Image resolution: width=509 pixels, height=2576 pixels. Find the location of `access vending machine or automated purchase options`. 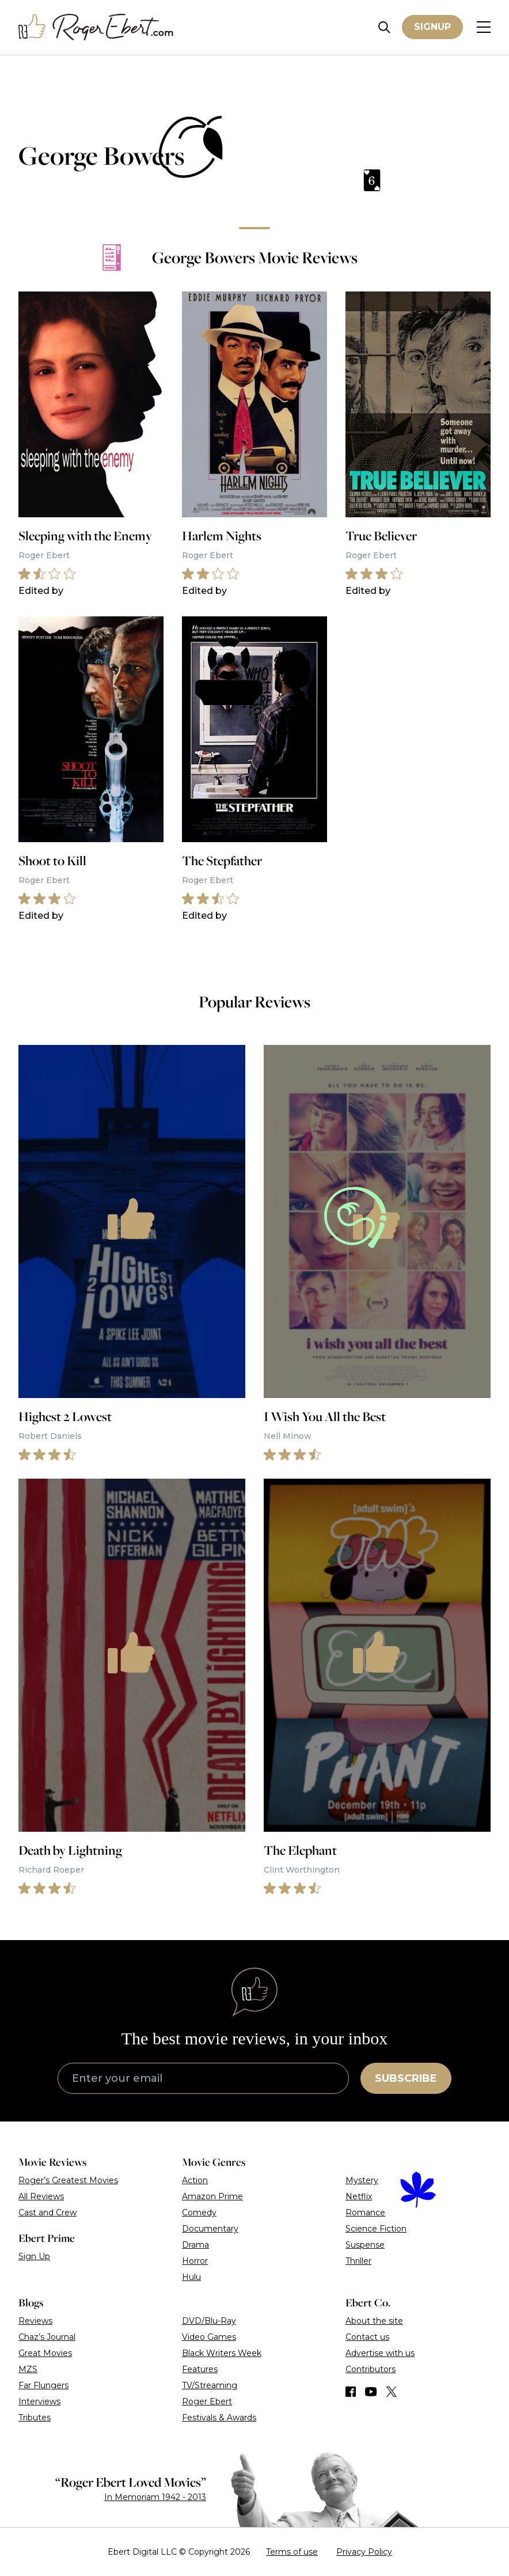

access vending machine or automated purchase options is located at coordinates (112, 257).